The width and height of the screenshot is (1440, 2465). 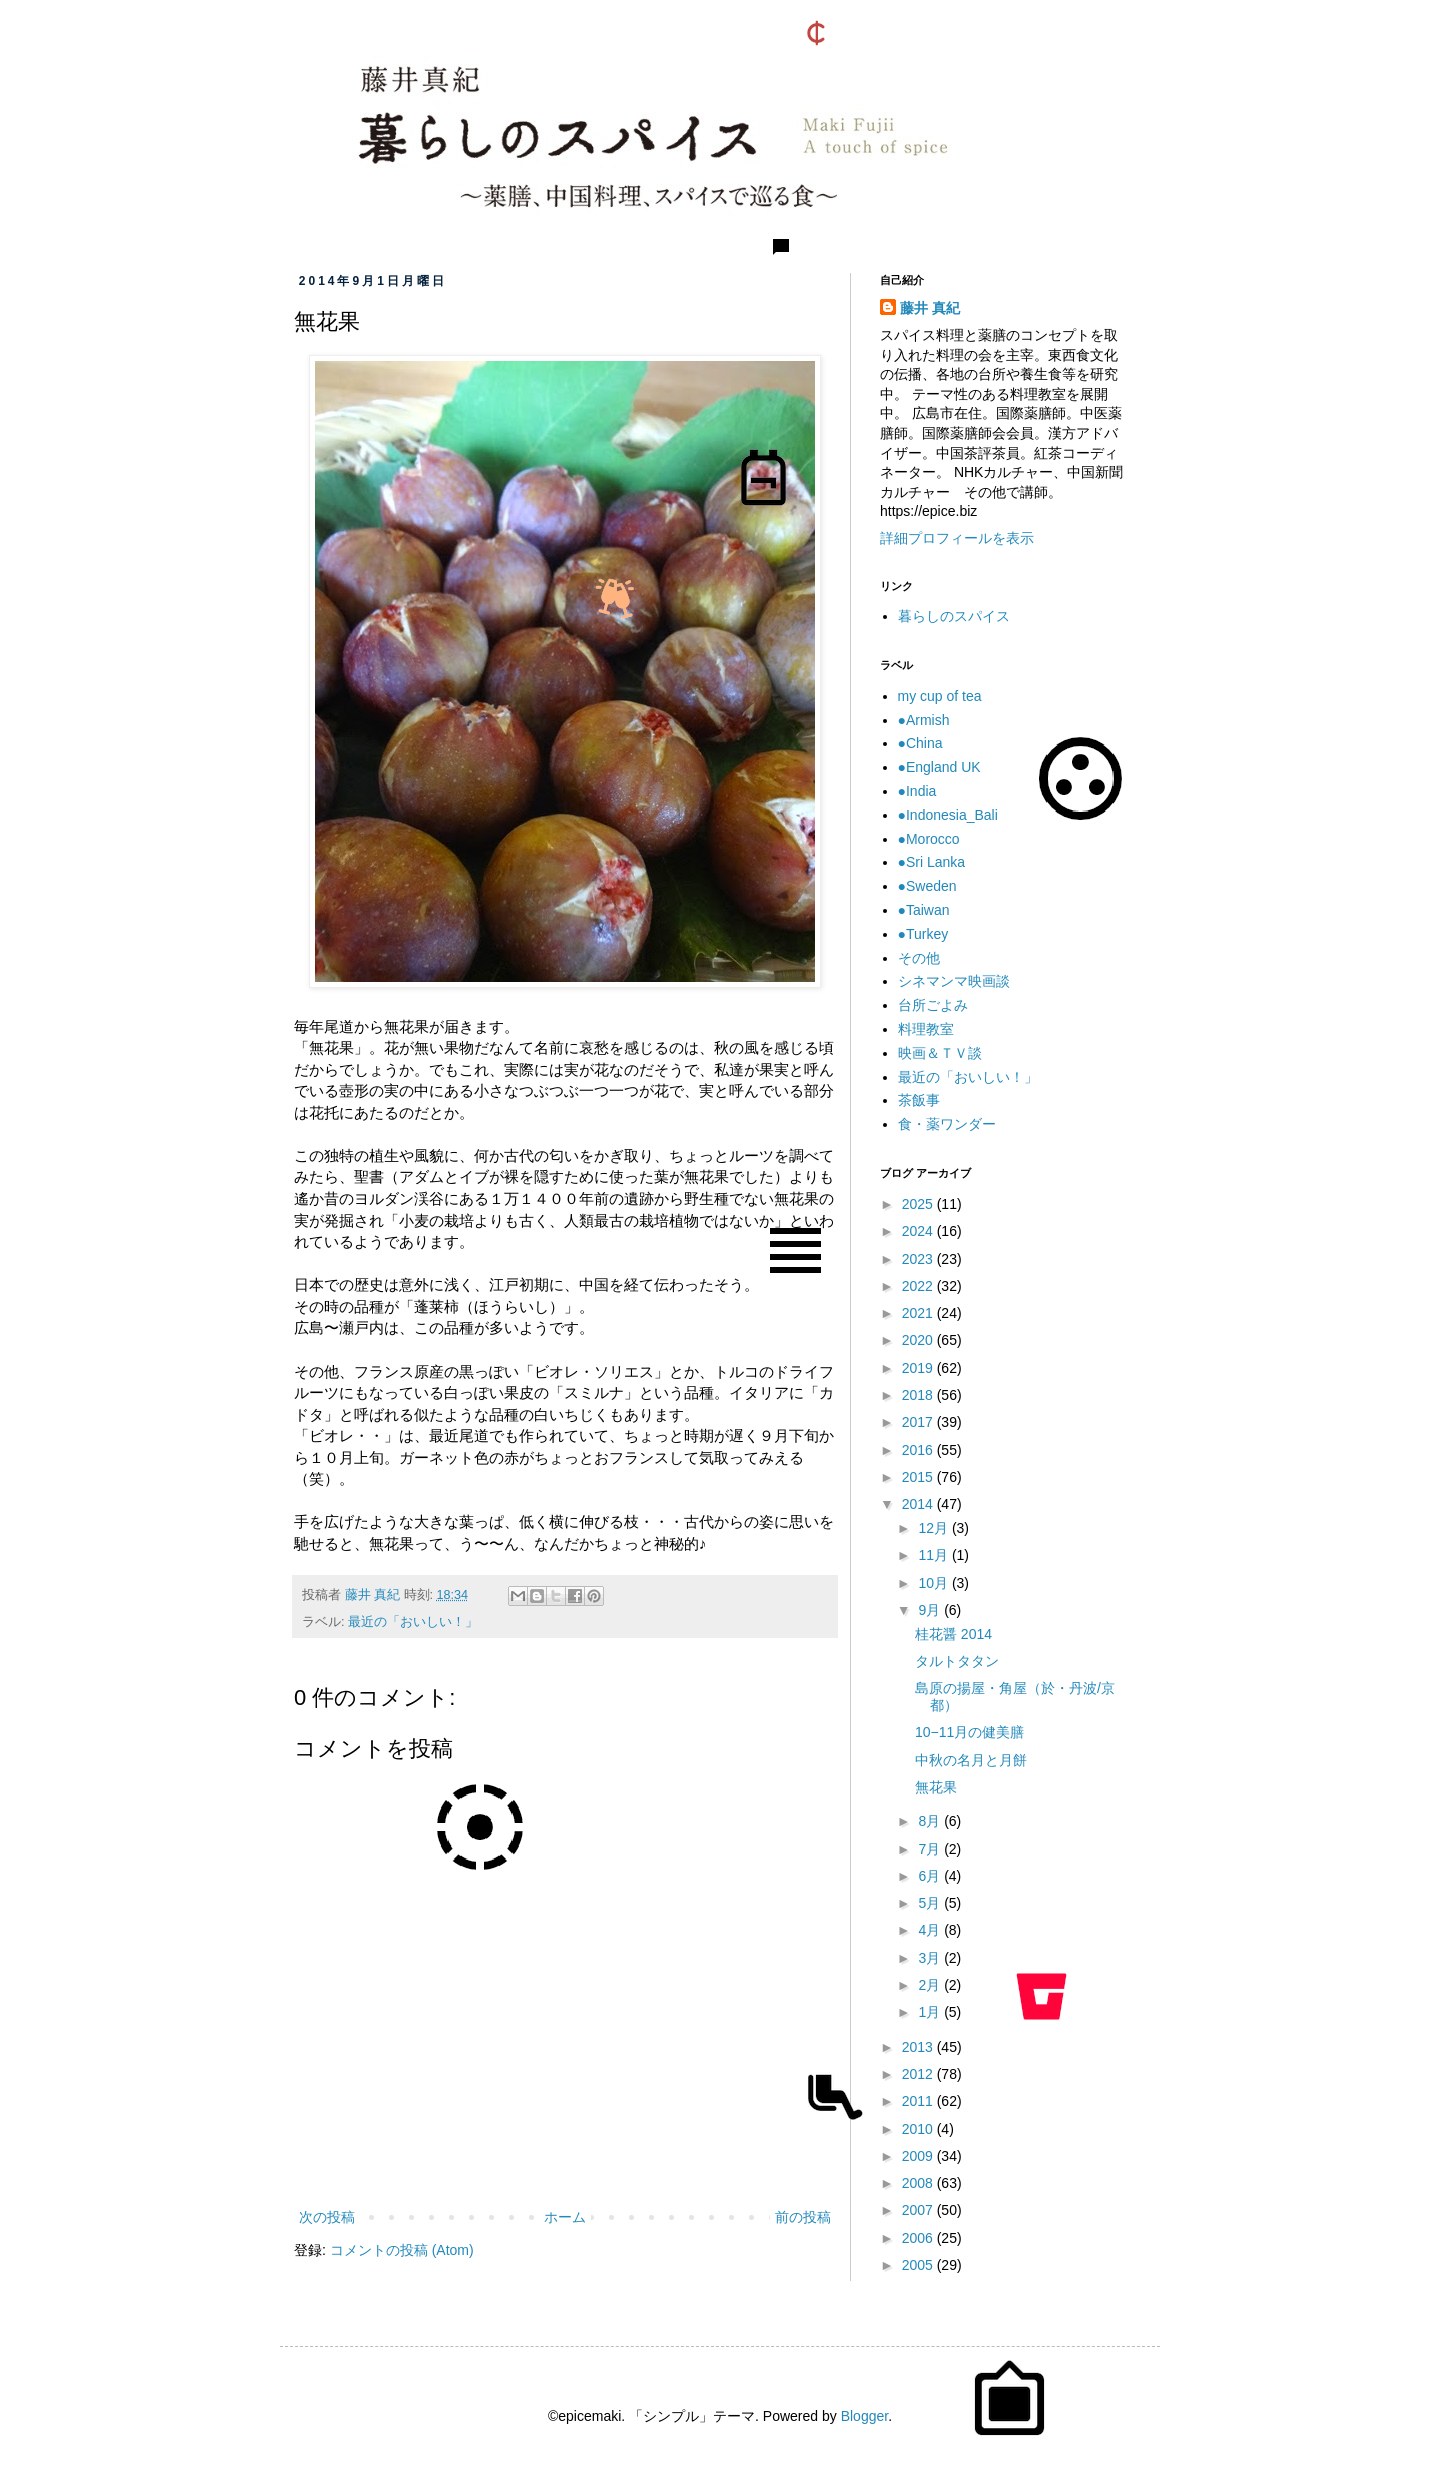 What do you see at coordinates (1080, 778) in the screenshot?
I see `view group or team workspace` at bounding box center [1080, 778].